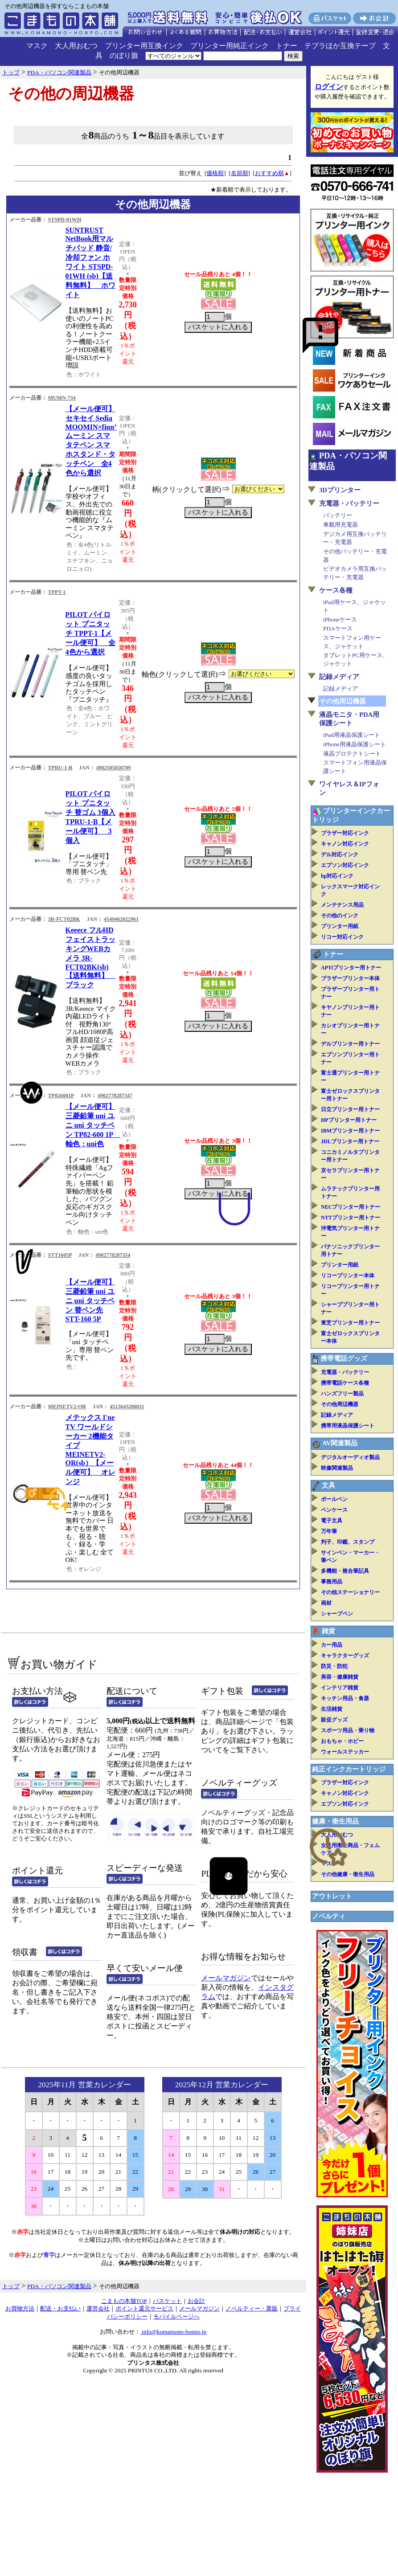 The image size is (398, 2576). I want to click on select Korean won as currency, so click(31, 1092).